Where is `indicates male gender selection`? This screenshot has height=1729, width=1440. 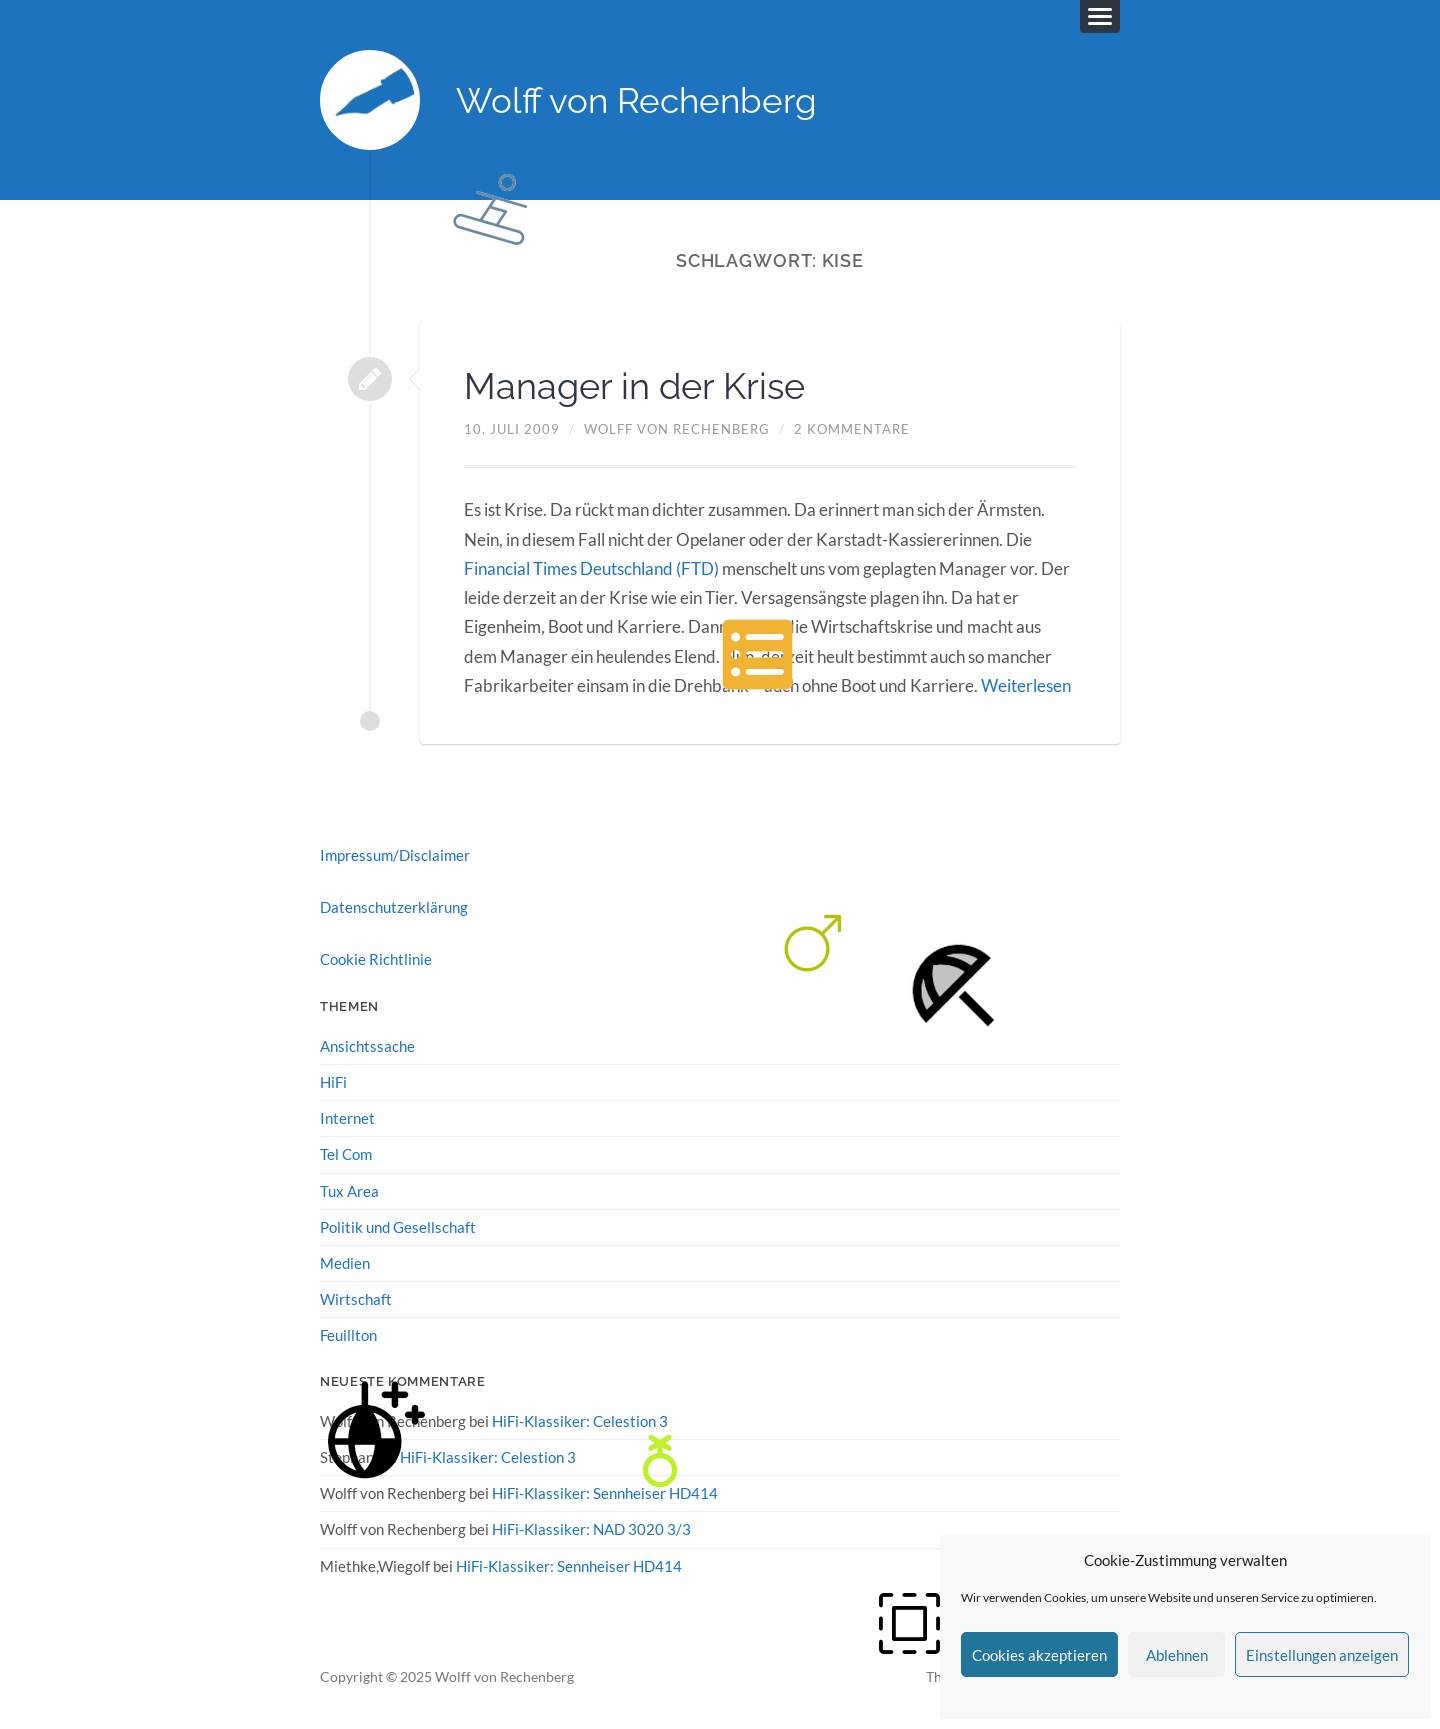
indicates male gender selection is located at coordinates (814, 942).